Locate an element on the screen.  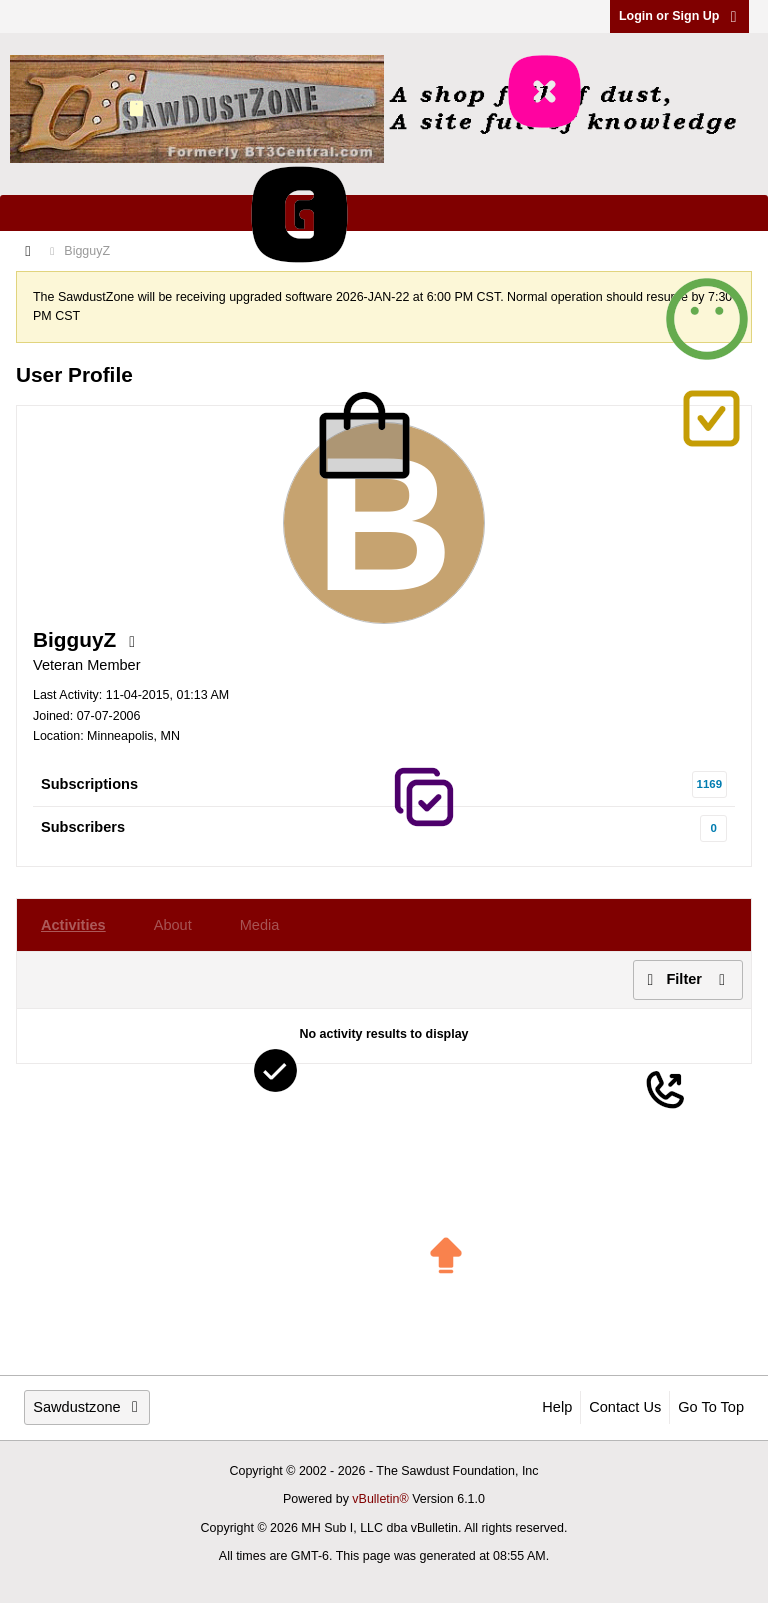
google or gmail app shortcut is located at coordinates (299, 214).